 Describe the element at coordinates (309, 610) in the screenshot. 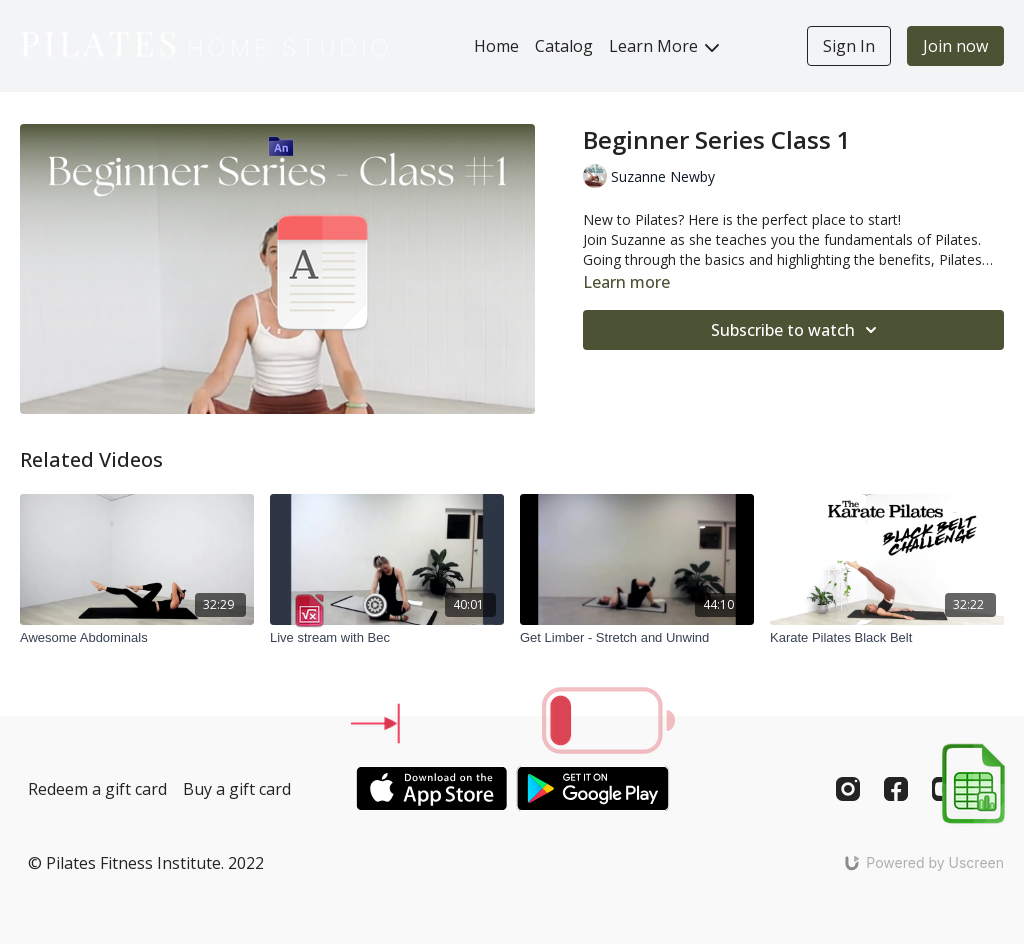

I see `open libreoffice math equation editor` at that location.